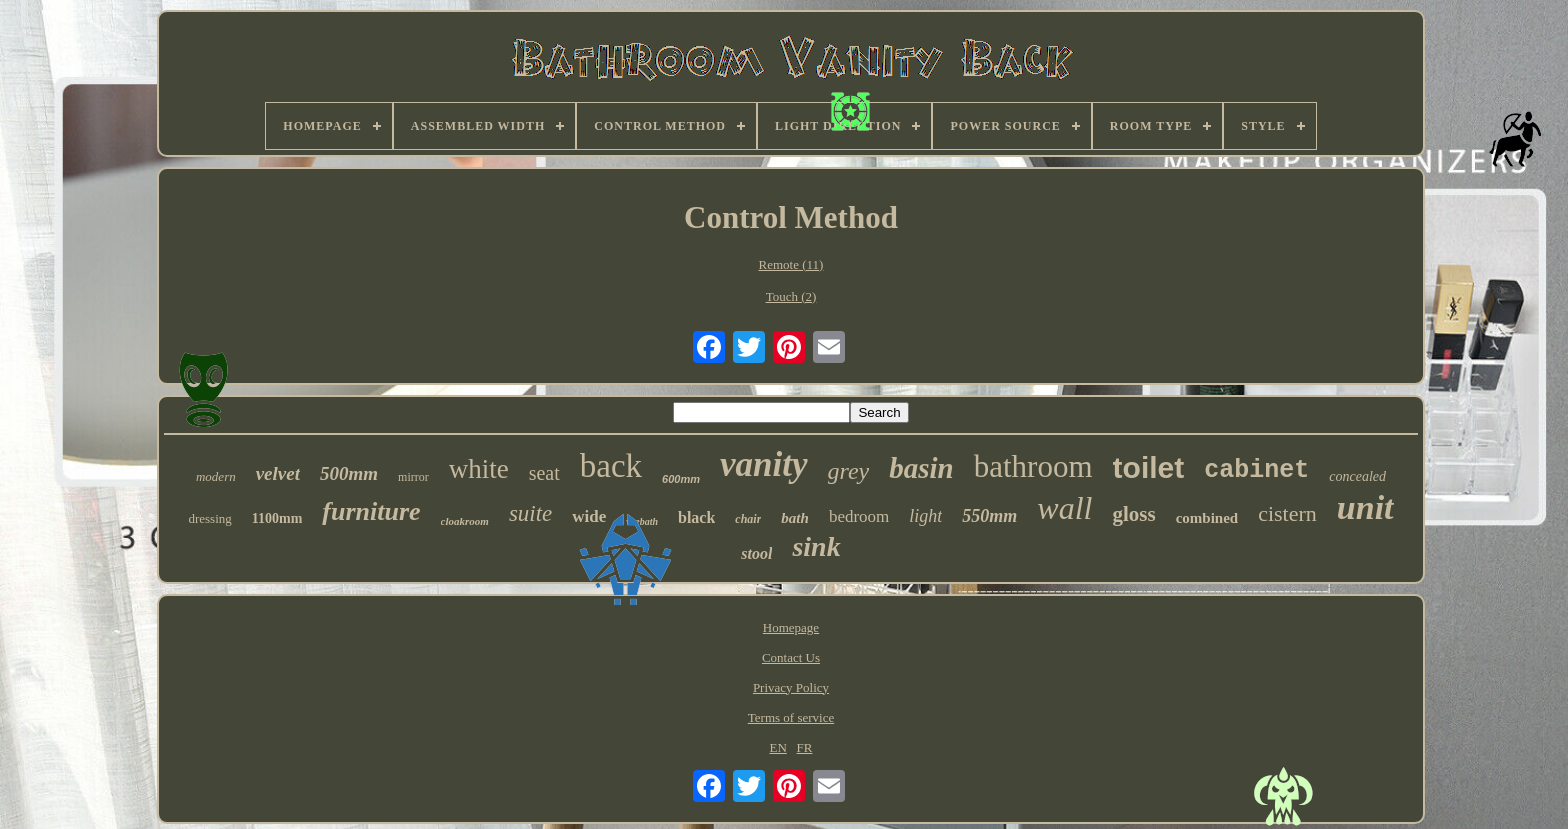 The width and height of the screenshot is (1568, 829). What do you see at coordinates (625, 558) in the screenshot?
I see `launch a space game or sci-fi themed app` at bounding box center [625, 558].